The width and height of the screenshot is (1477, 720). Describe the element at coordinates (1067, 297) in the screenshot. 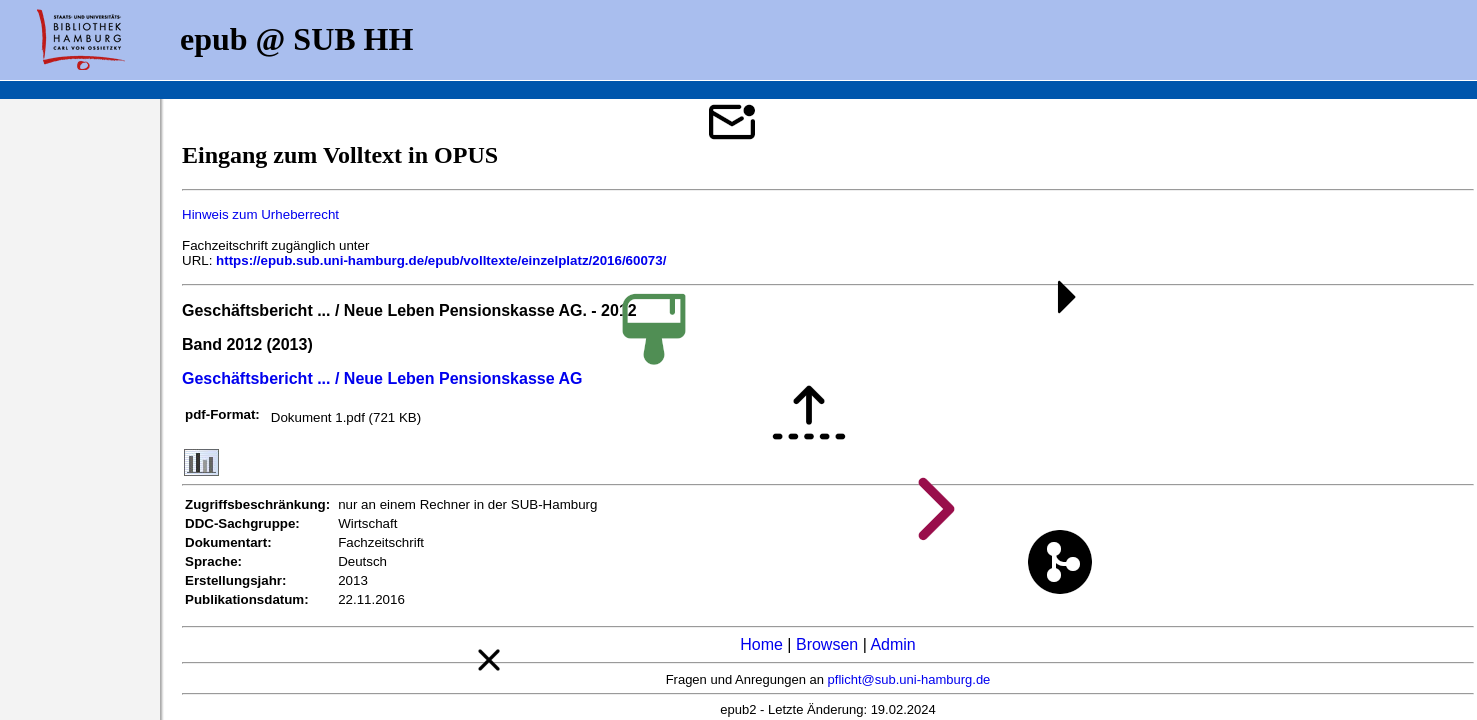

I see `play media or start playback` at that location.